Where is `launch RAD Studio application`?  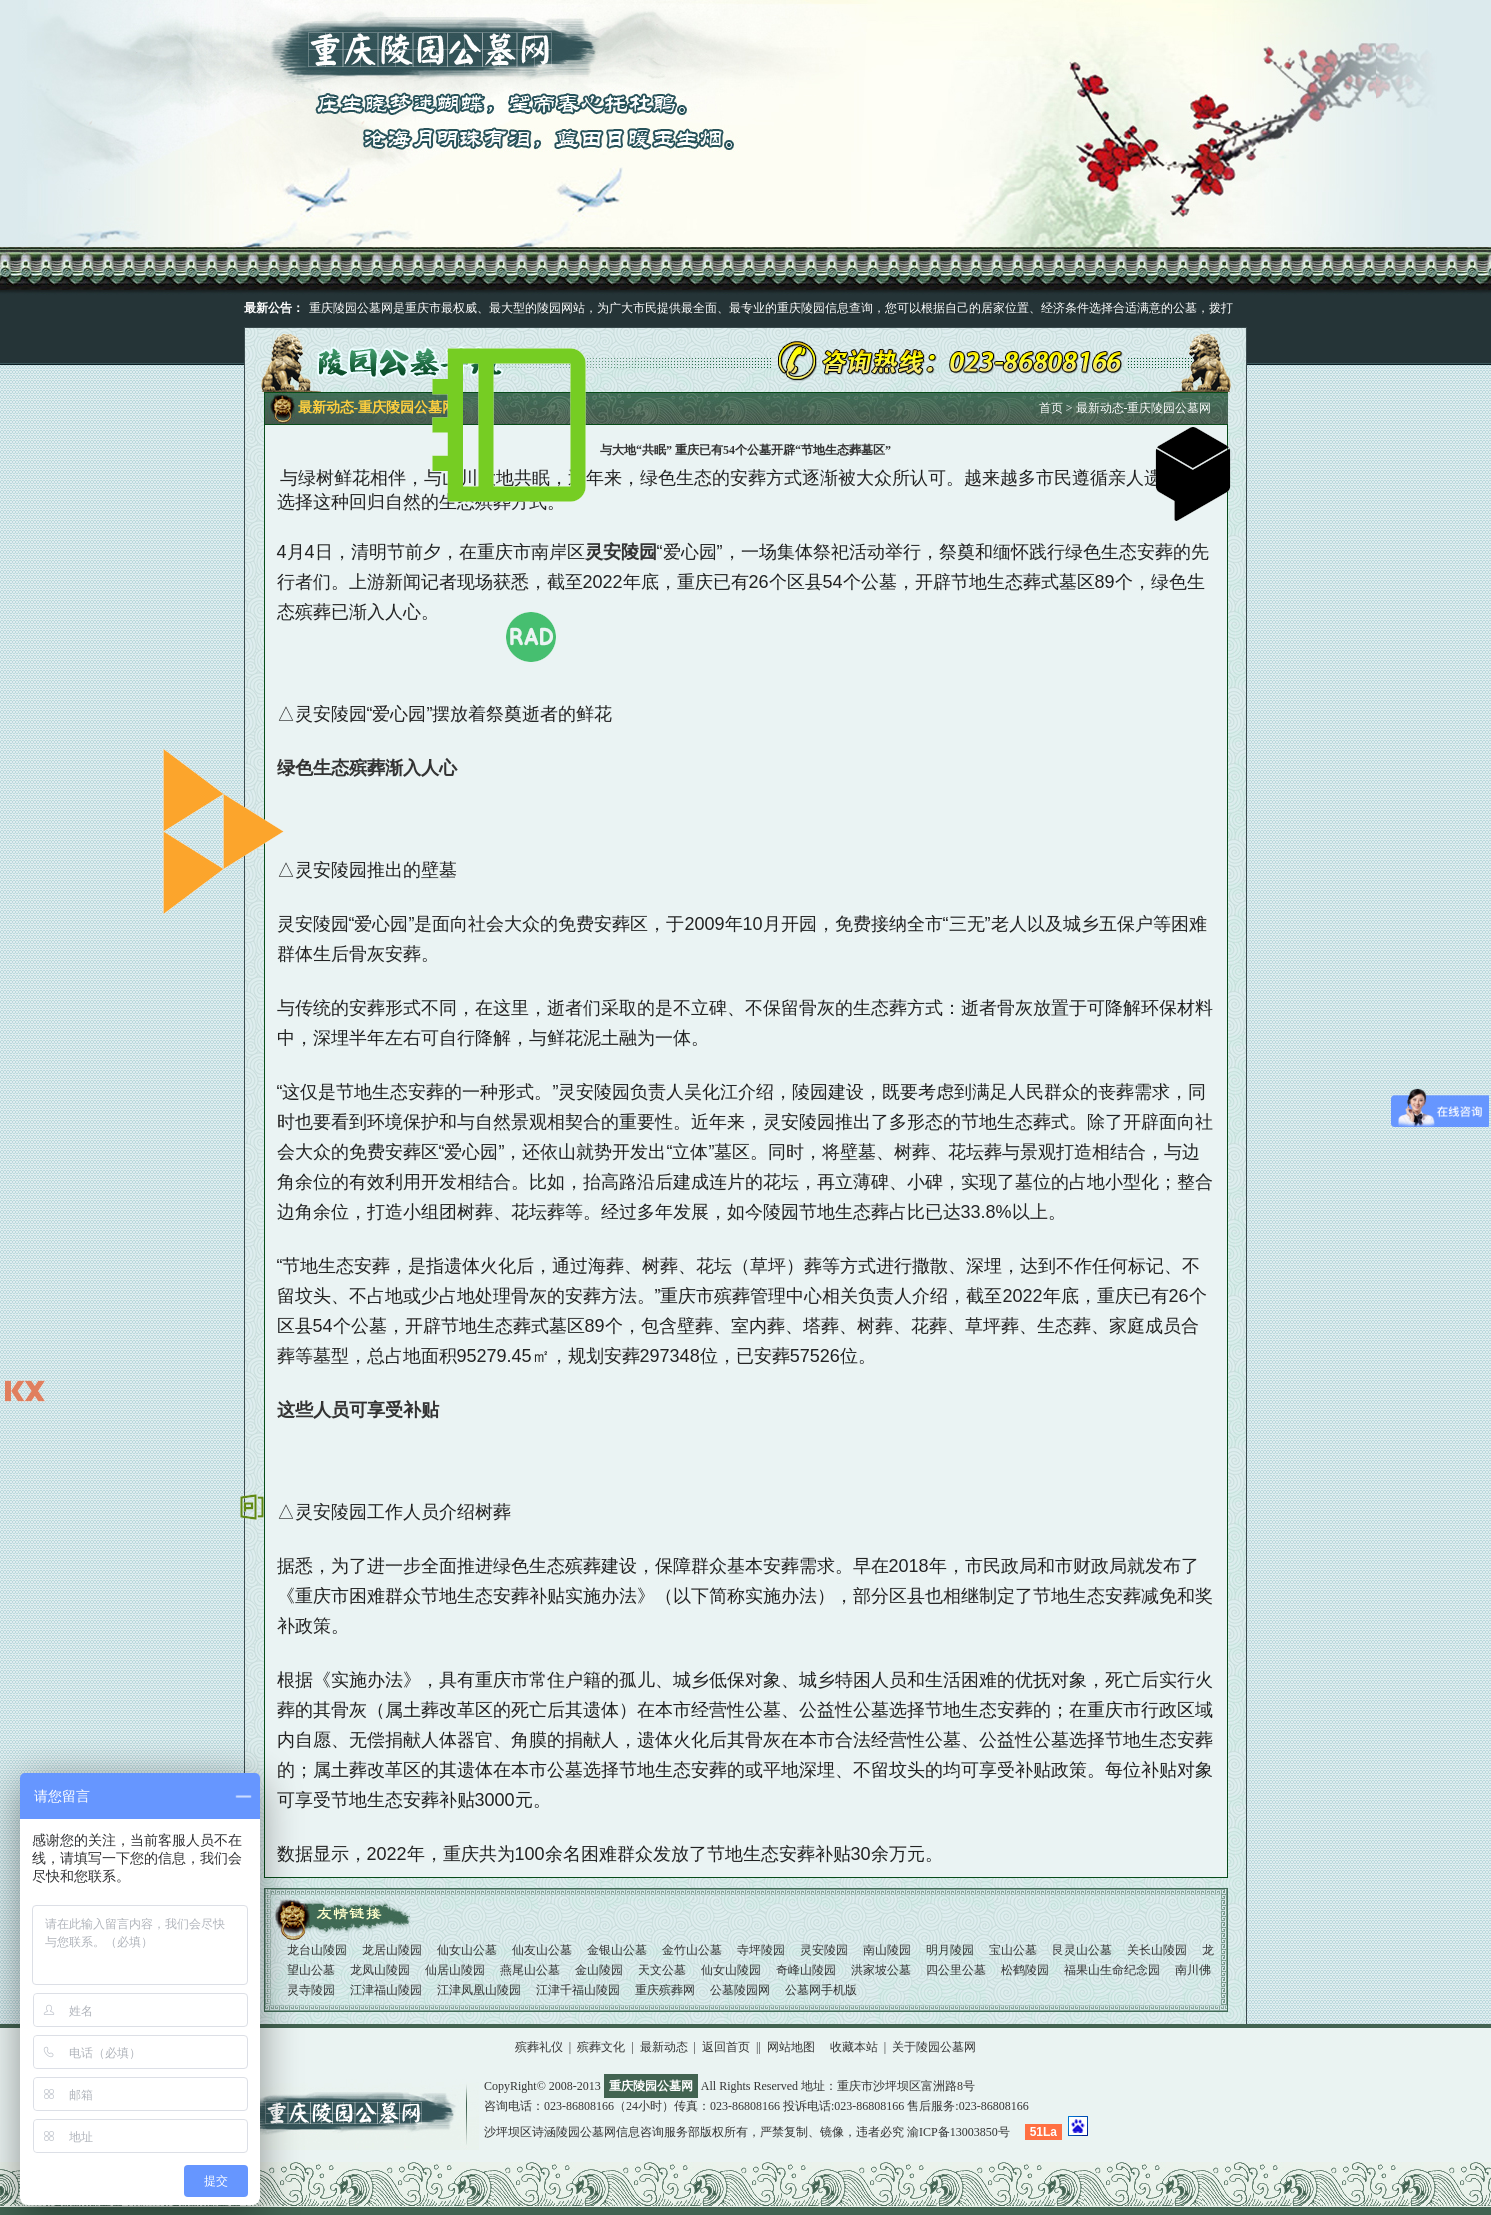
launch RAD Studio application is located at coordinates (531, 637).